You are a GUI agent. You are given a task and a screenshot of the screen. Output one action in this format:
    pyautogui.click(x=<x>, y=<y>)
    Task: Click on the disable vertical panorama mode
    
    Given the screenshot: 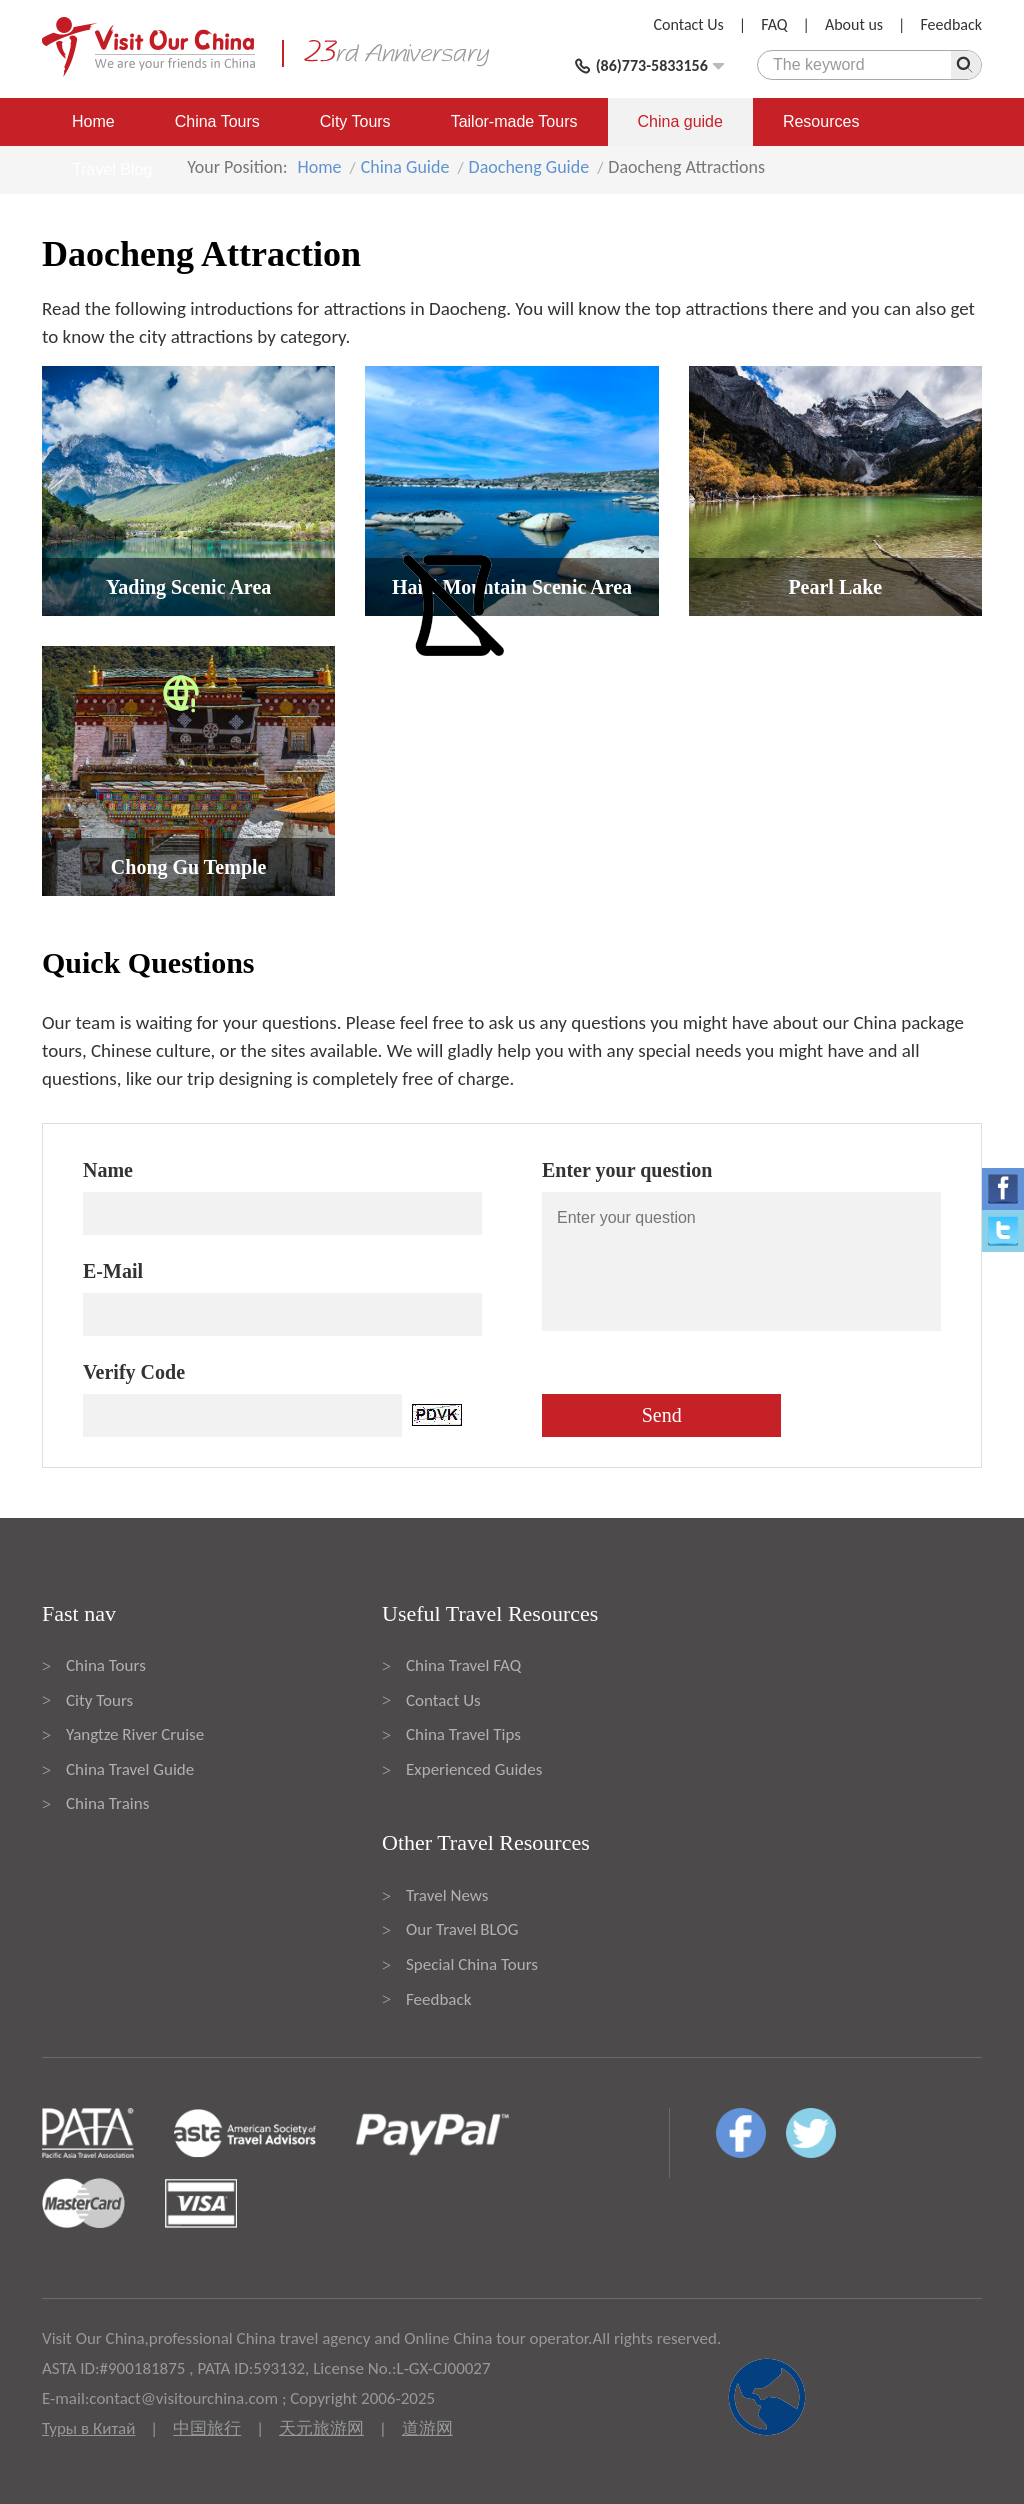 What is the action you would take?
    pyautogui.click(x=453, y=605)
    